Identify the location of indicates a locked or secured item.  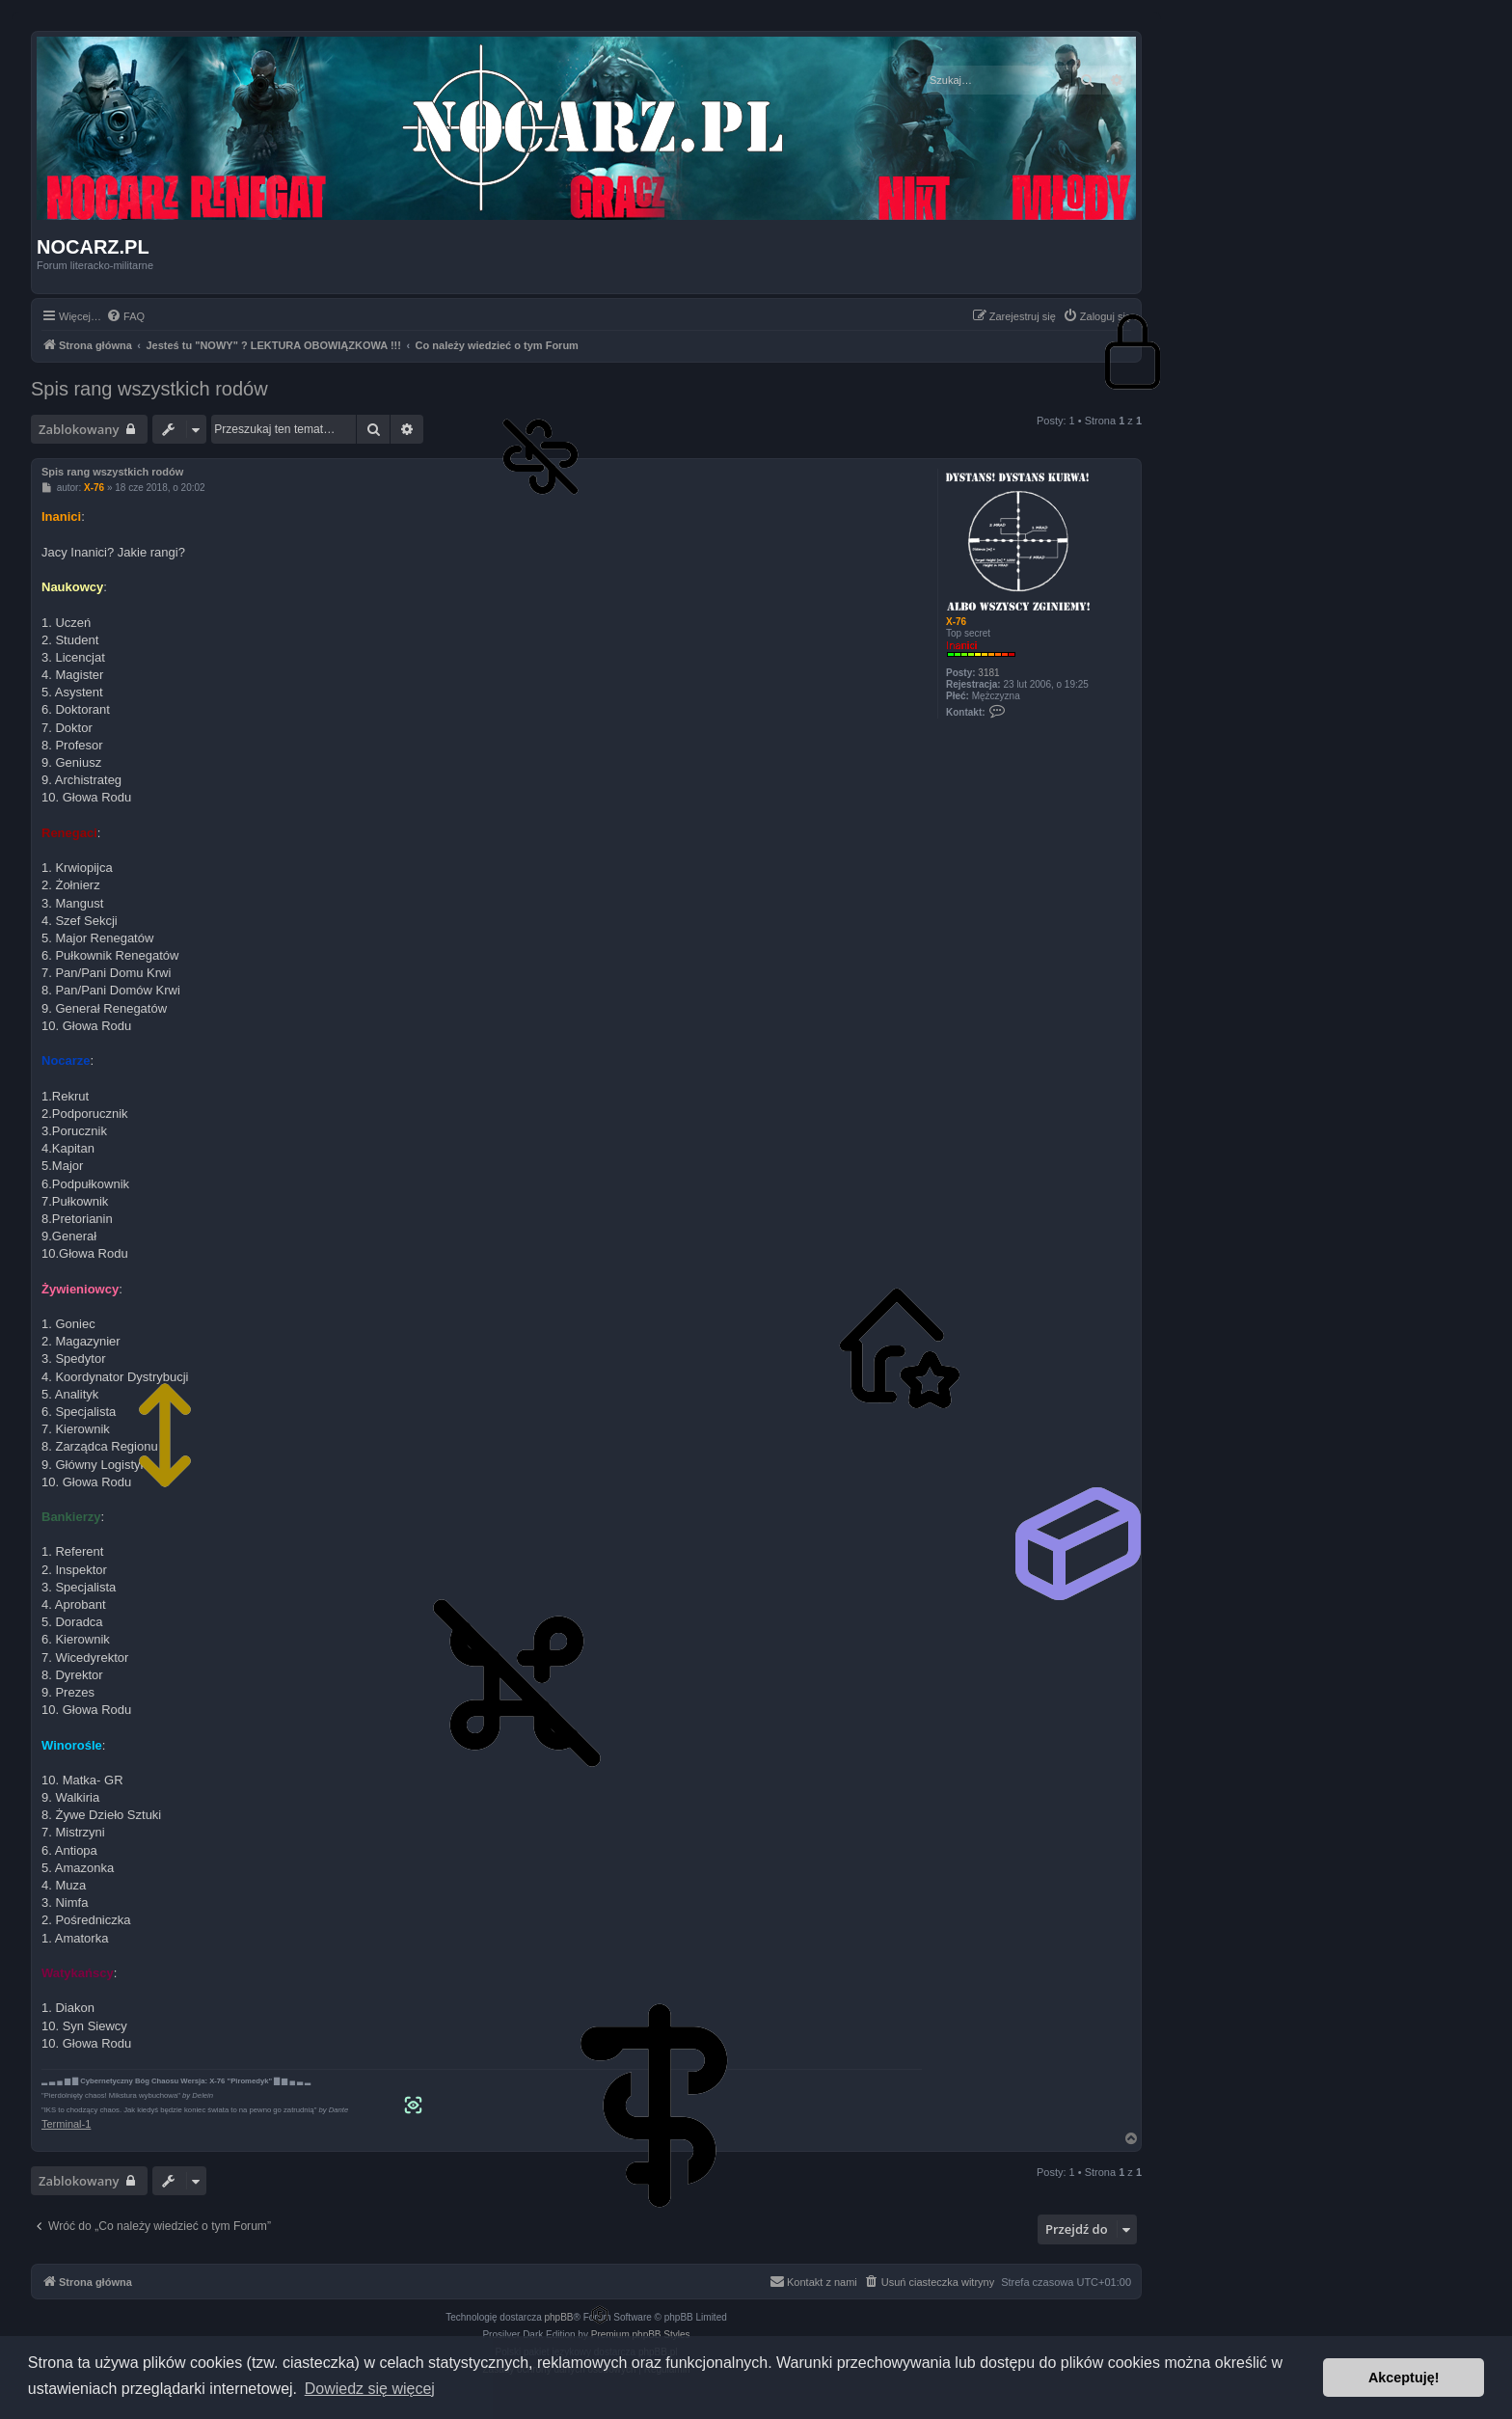
(1132, 351).